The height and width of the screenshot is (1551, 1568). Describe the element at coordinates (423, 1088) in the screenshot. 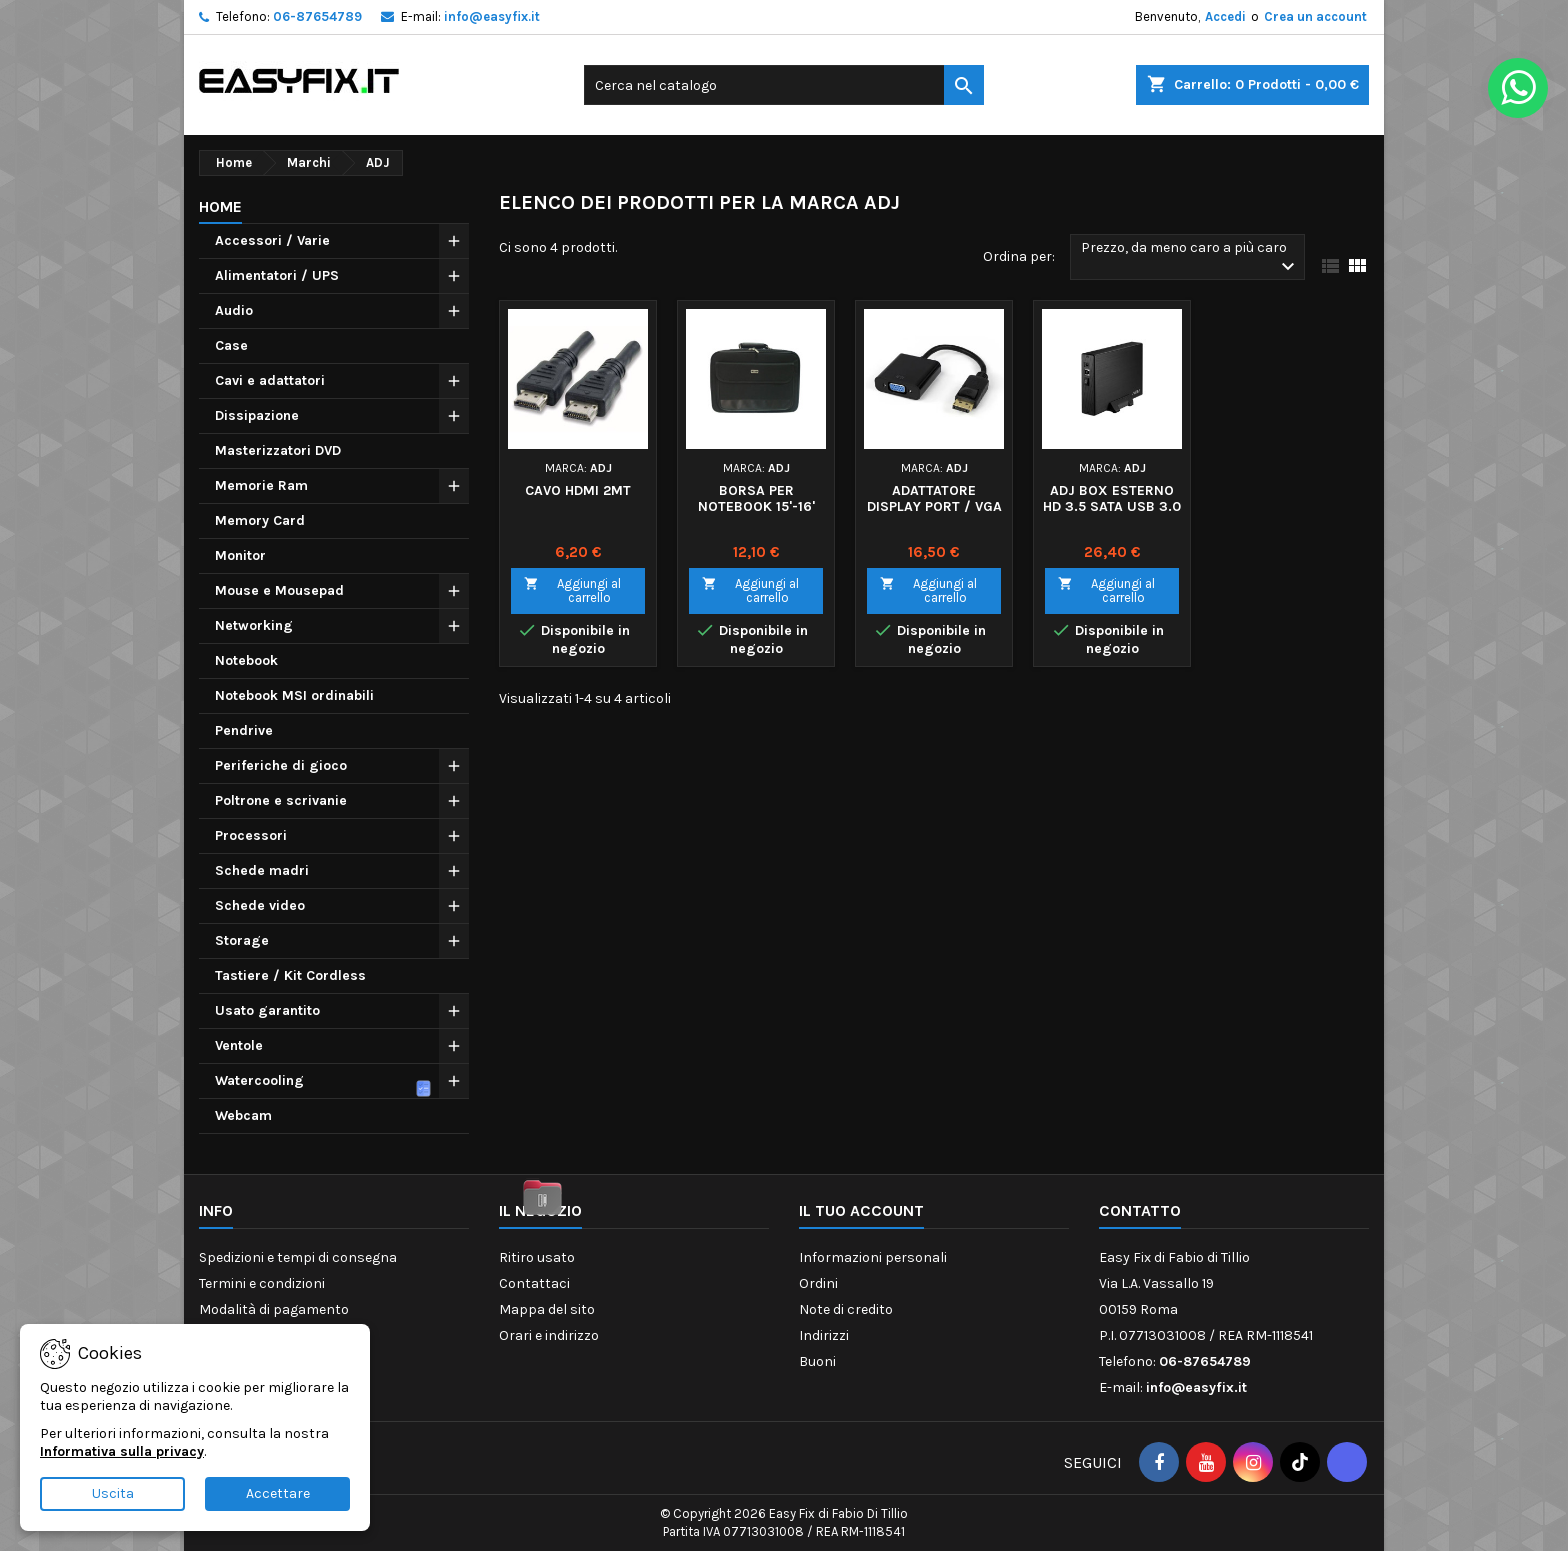

I see `open the to-do list app` at that location.